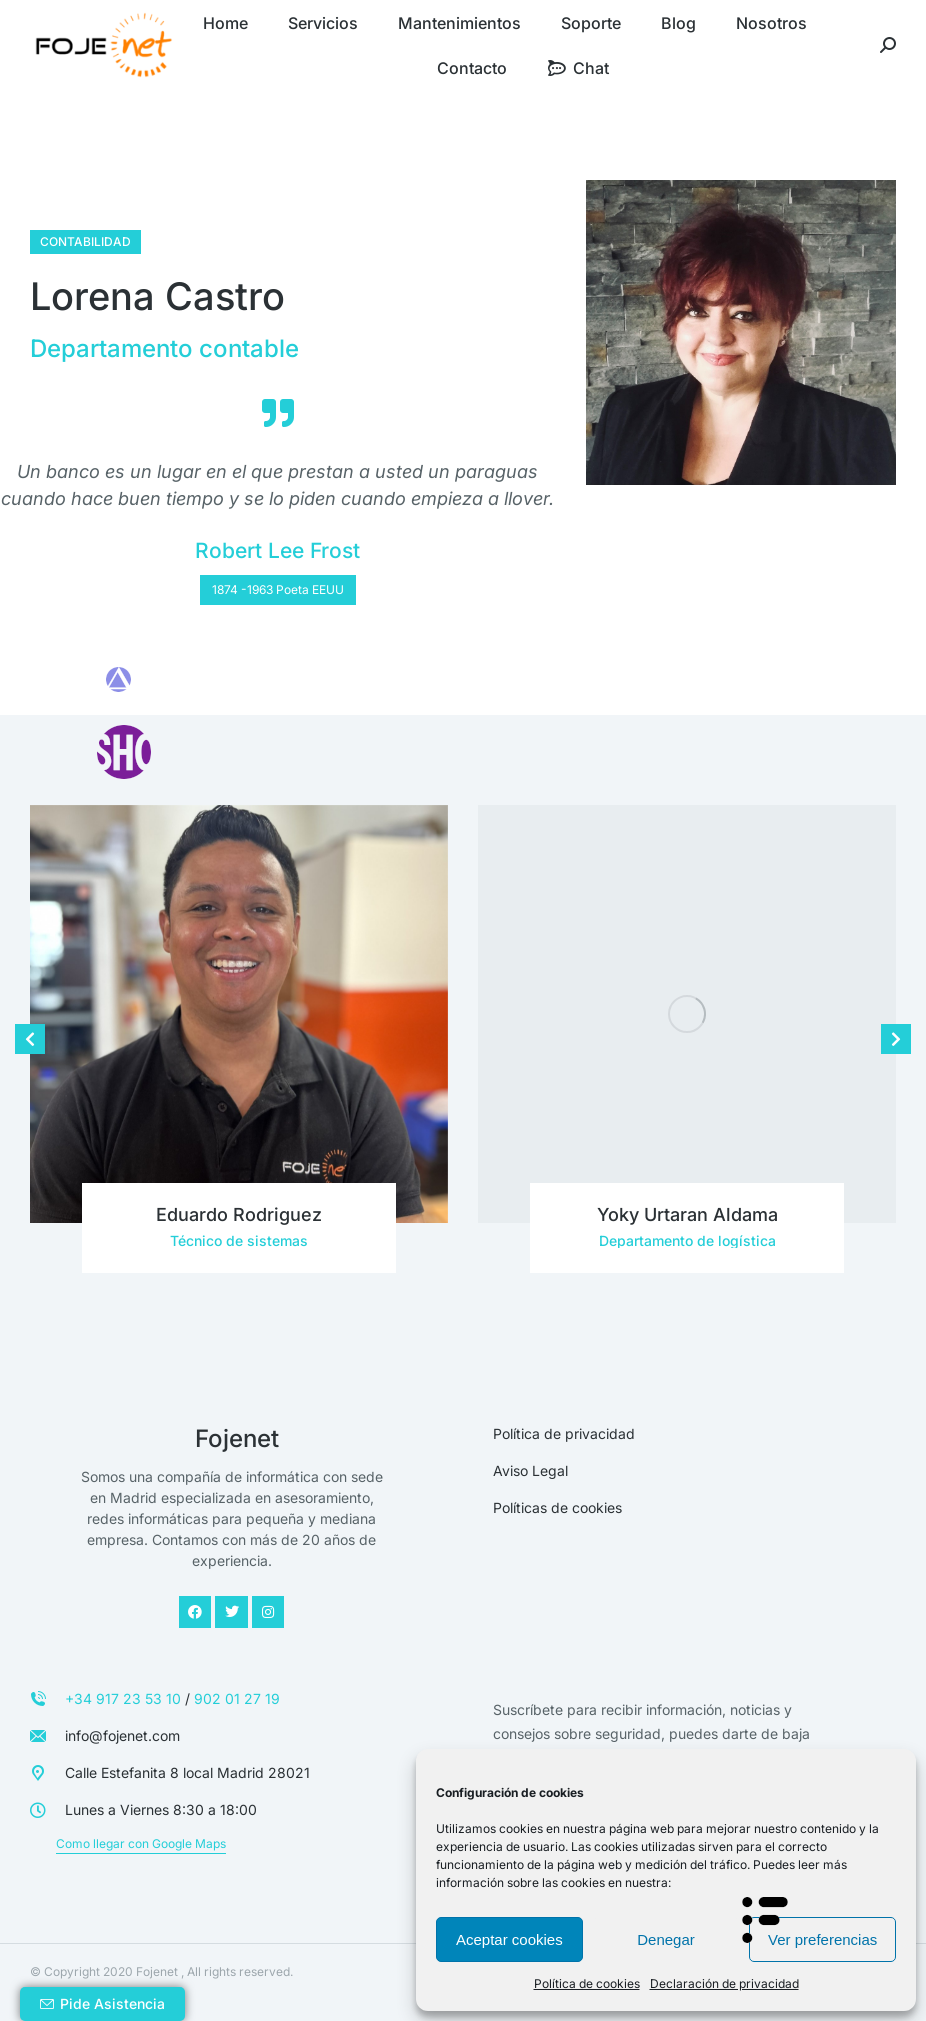 The width and height of the screenshot is (926, 2021). Describe the element at coordinates (118, 679) in the screenshot. I see `interact.js library logo` at that location.